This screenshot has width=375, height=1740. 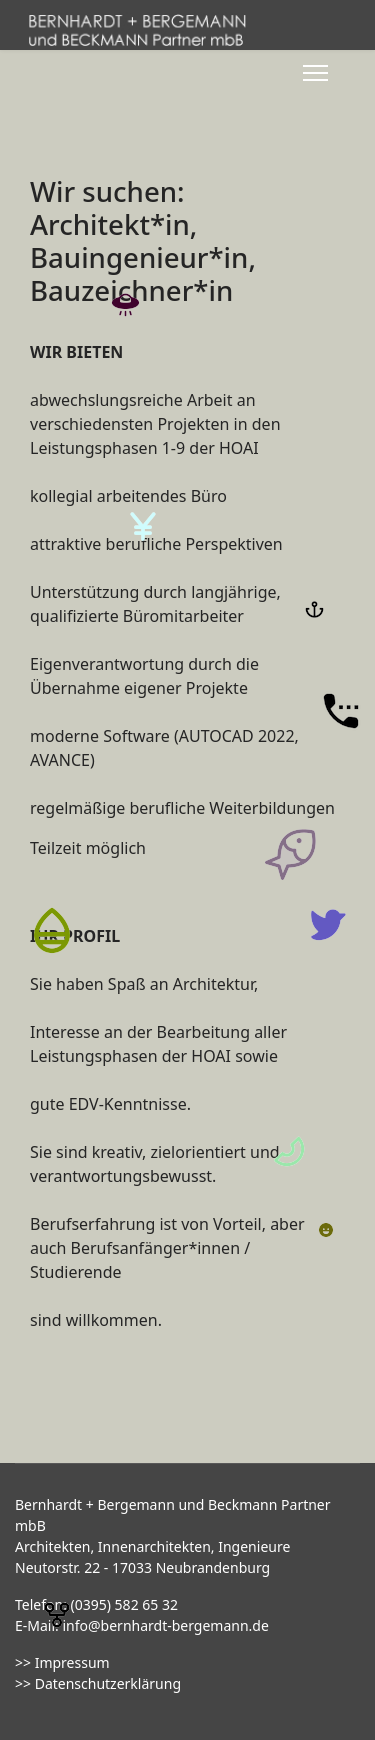 I want to click on indicates partial fill level or half-full status, so click(x=52, y=932).